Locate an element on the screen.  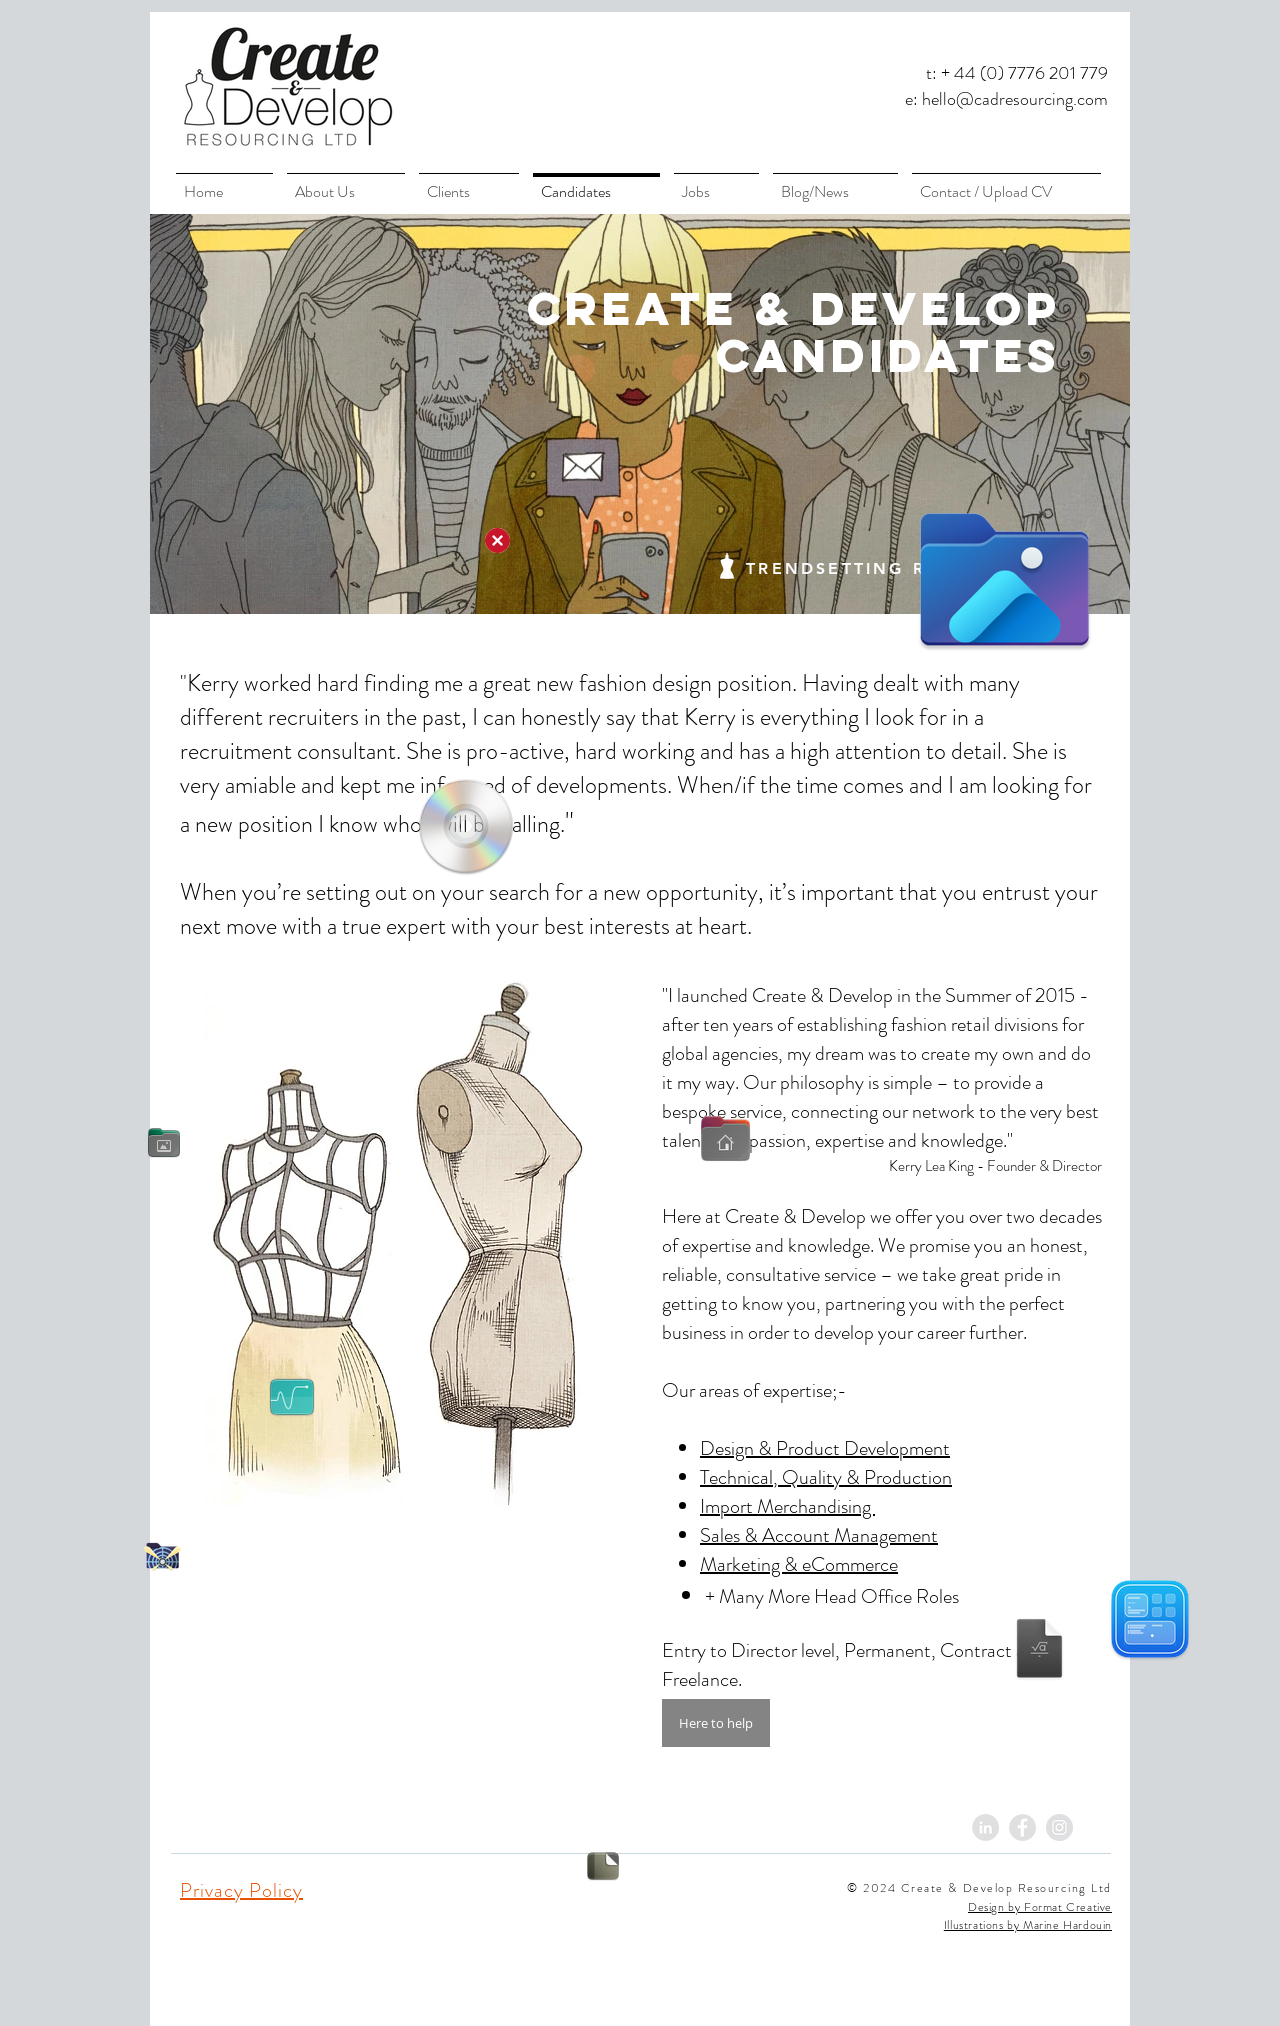
access your home folder is located at coordinates (725, 1138).